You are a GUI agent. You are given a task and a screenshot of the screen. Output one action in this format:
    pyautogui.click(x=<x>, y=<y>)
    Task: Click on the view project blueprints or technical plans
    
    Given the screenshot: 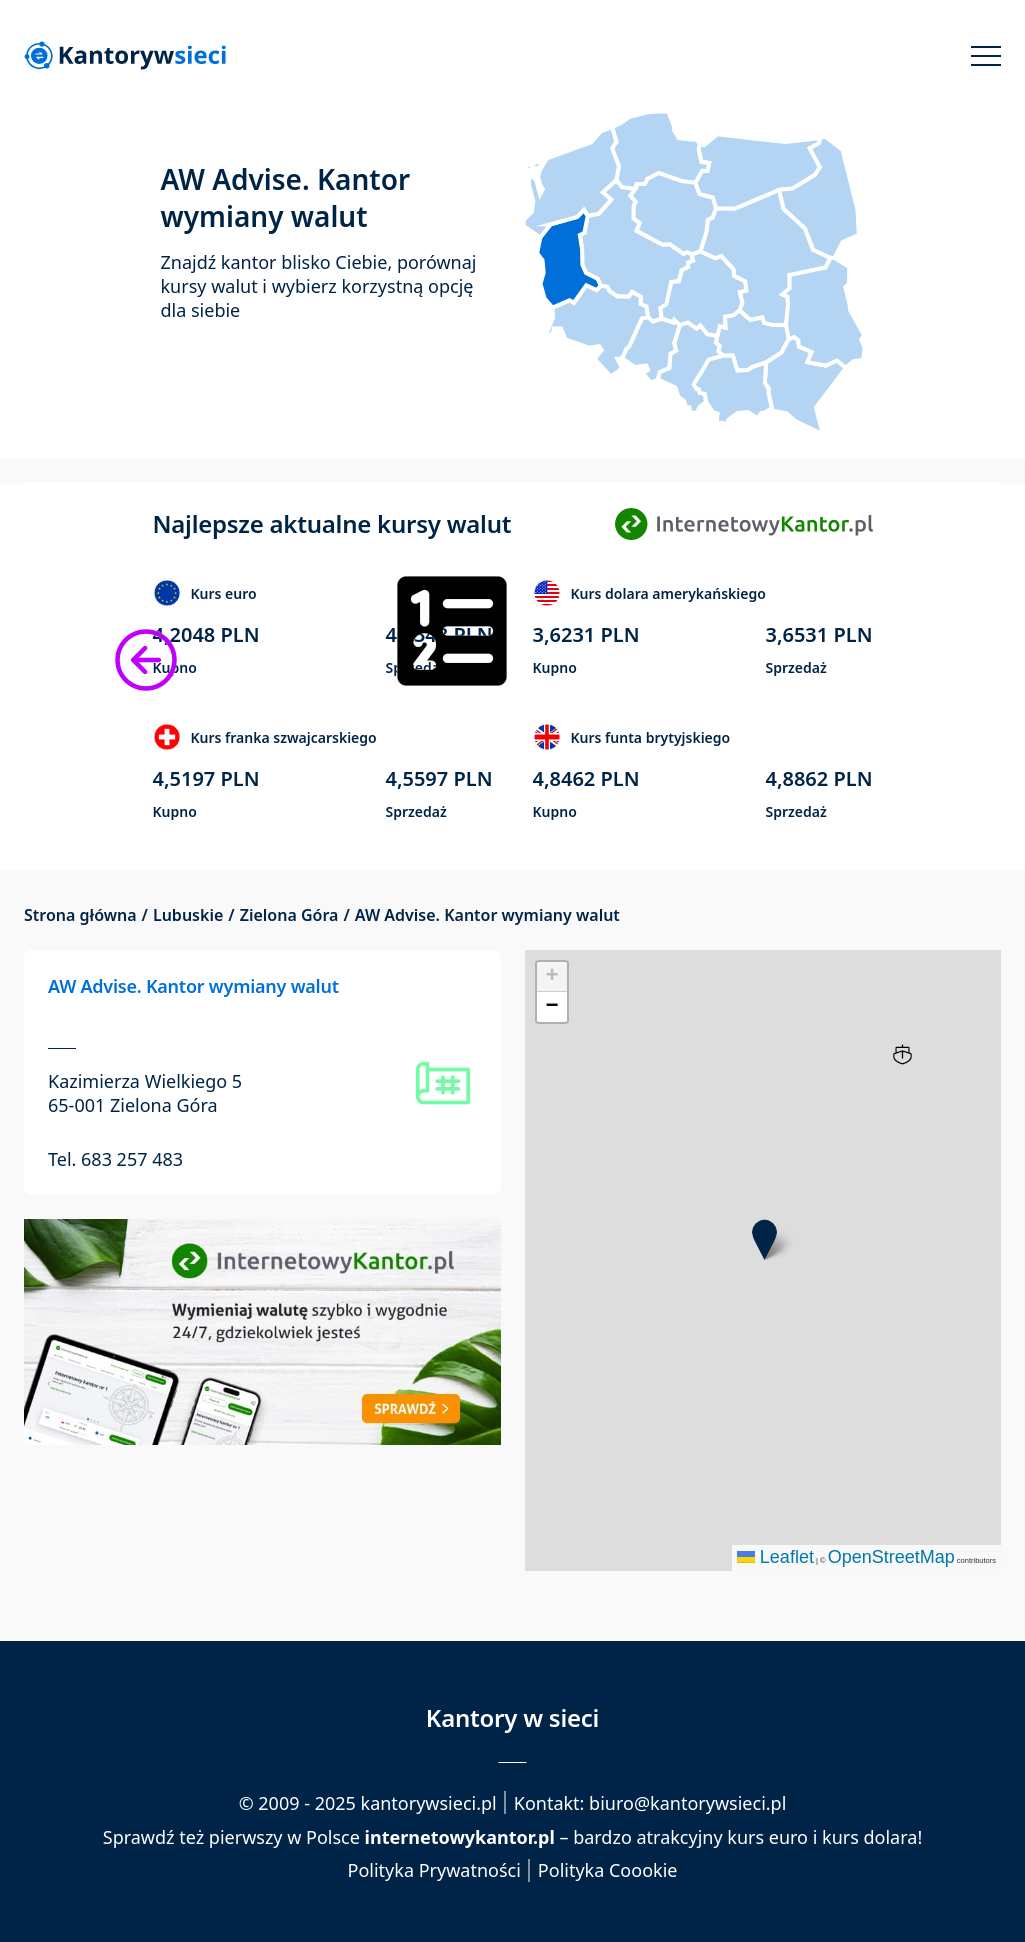 What is the action you would take?
    pyautogui.click(x=443, y=1085)
    